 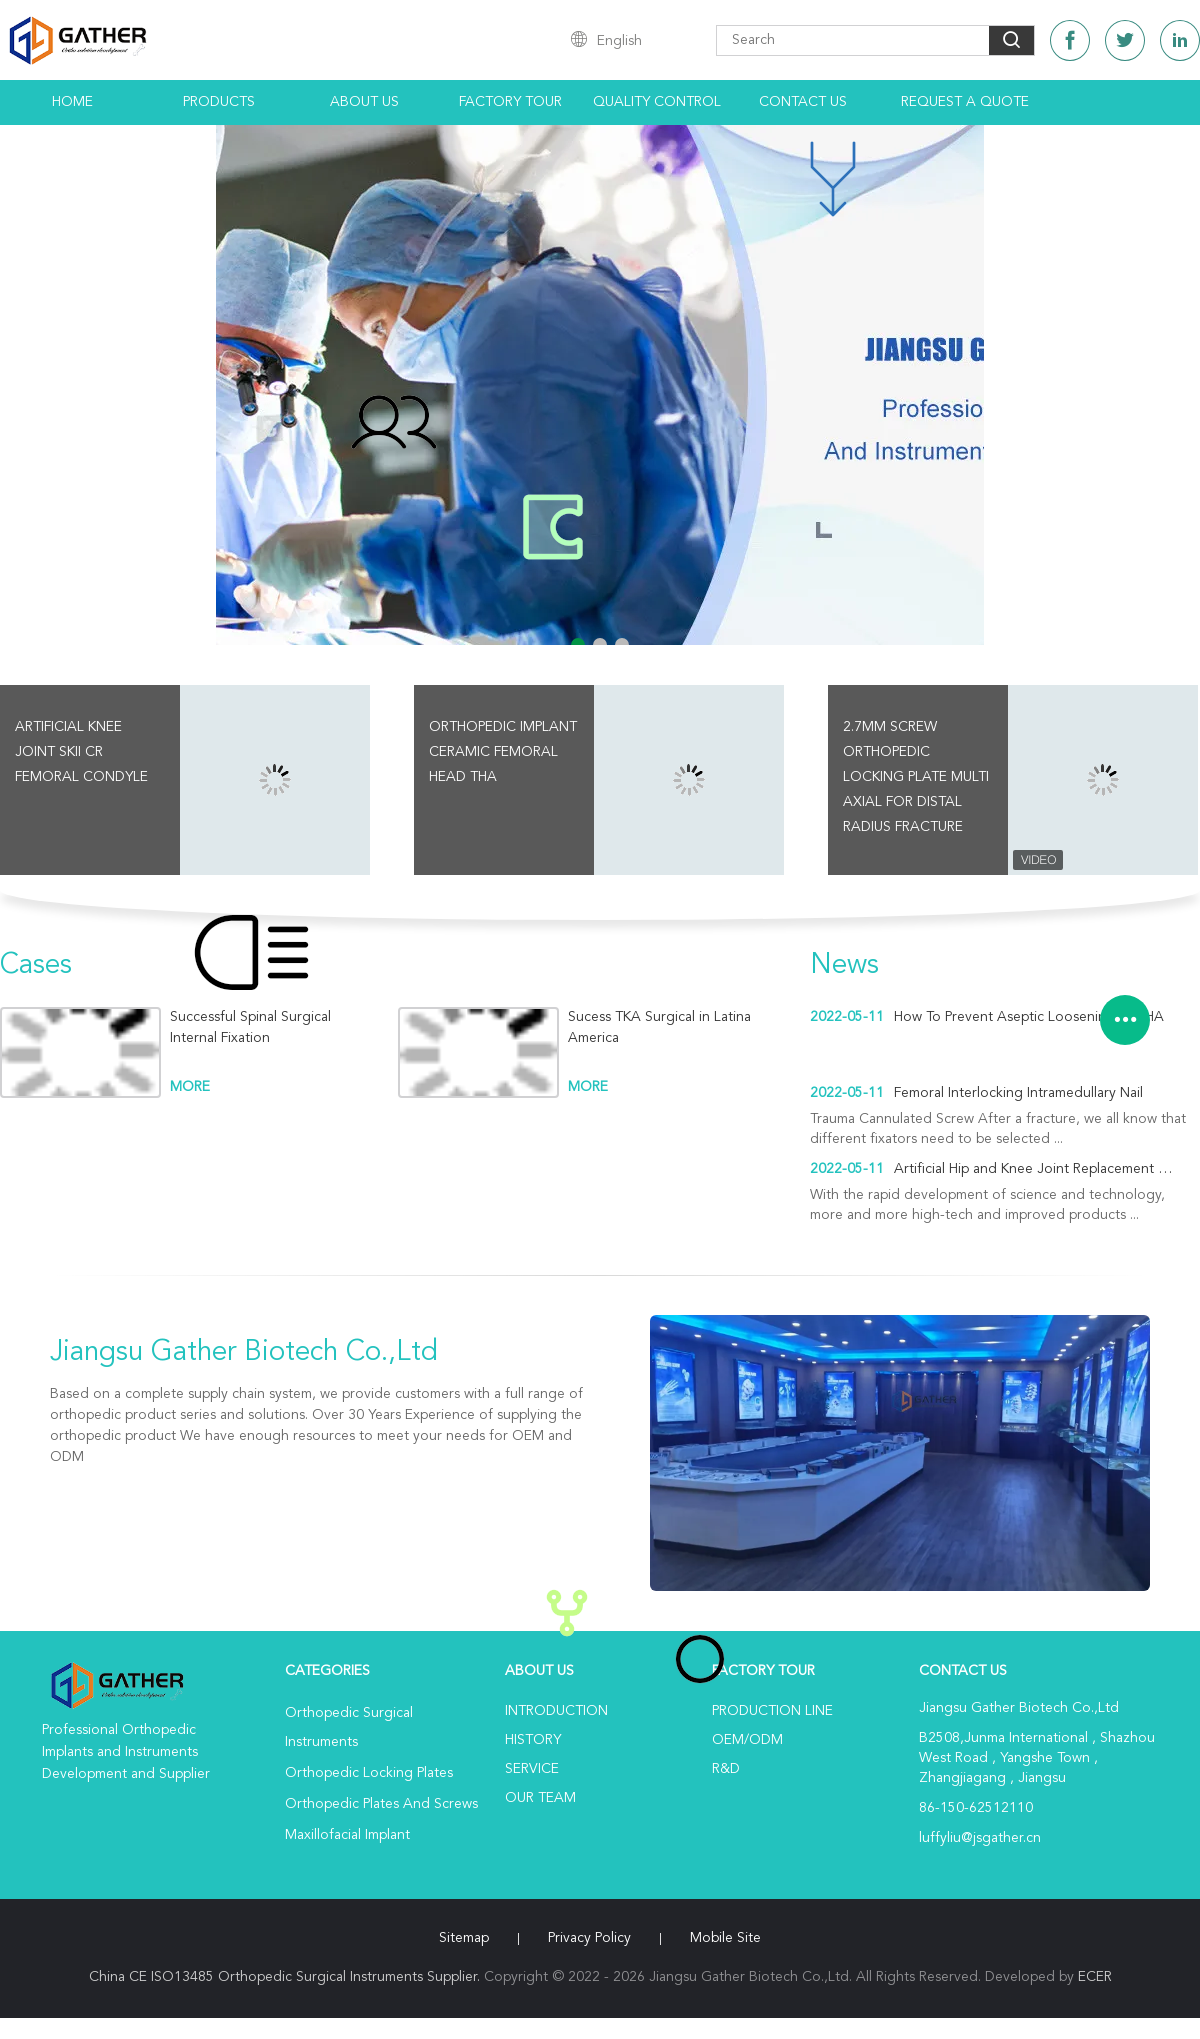 What do you see at coordinates (553, 527) in the screenshot?
I see `open coda document app` at bounding box center [553, 527].